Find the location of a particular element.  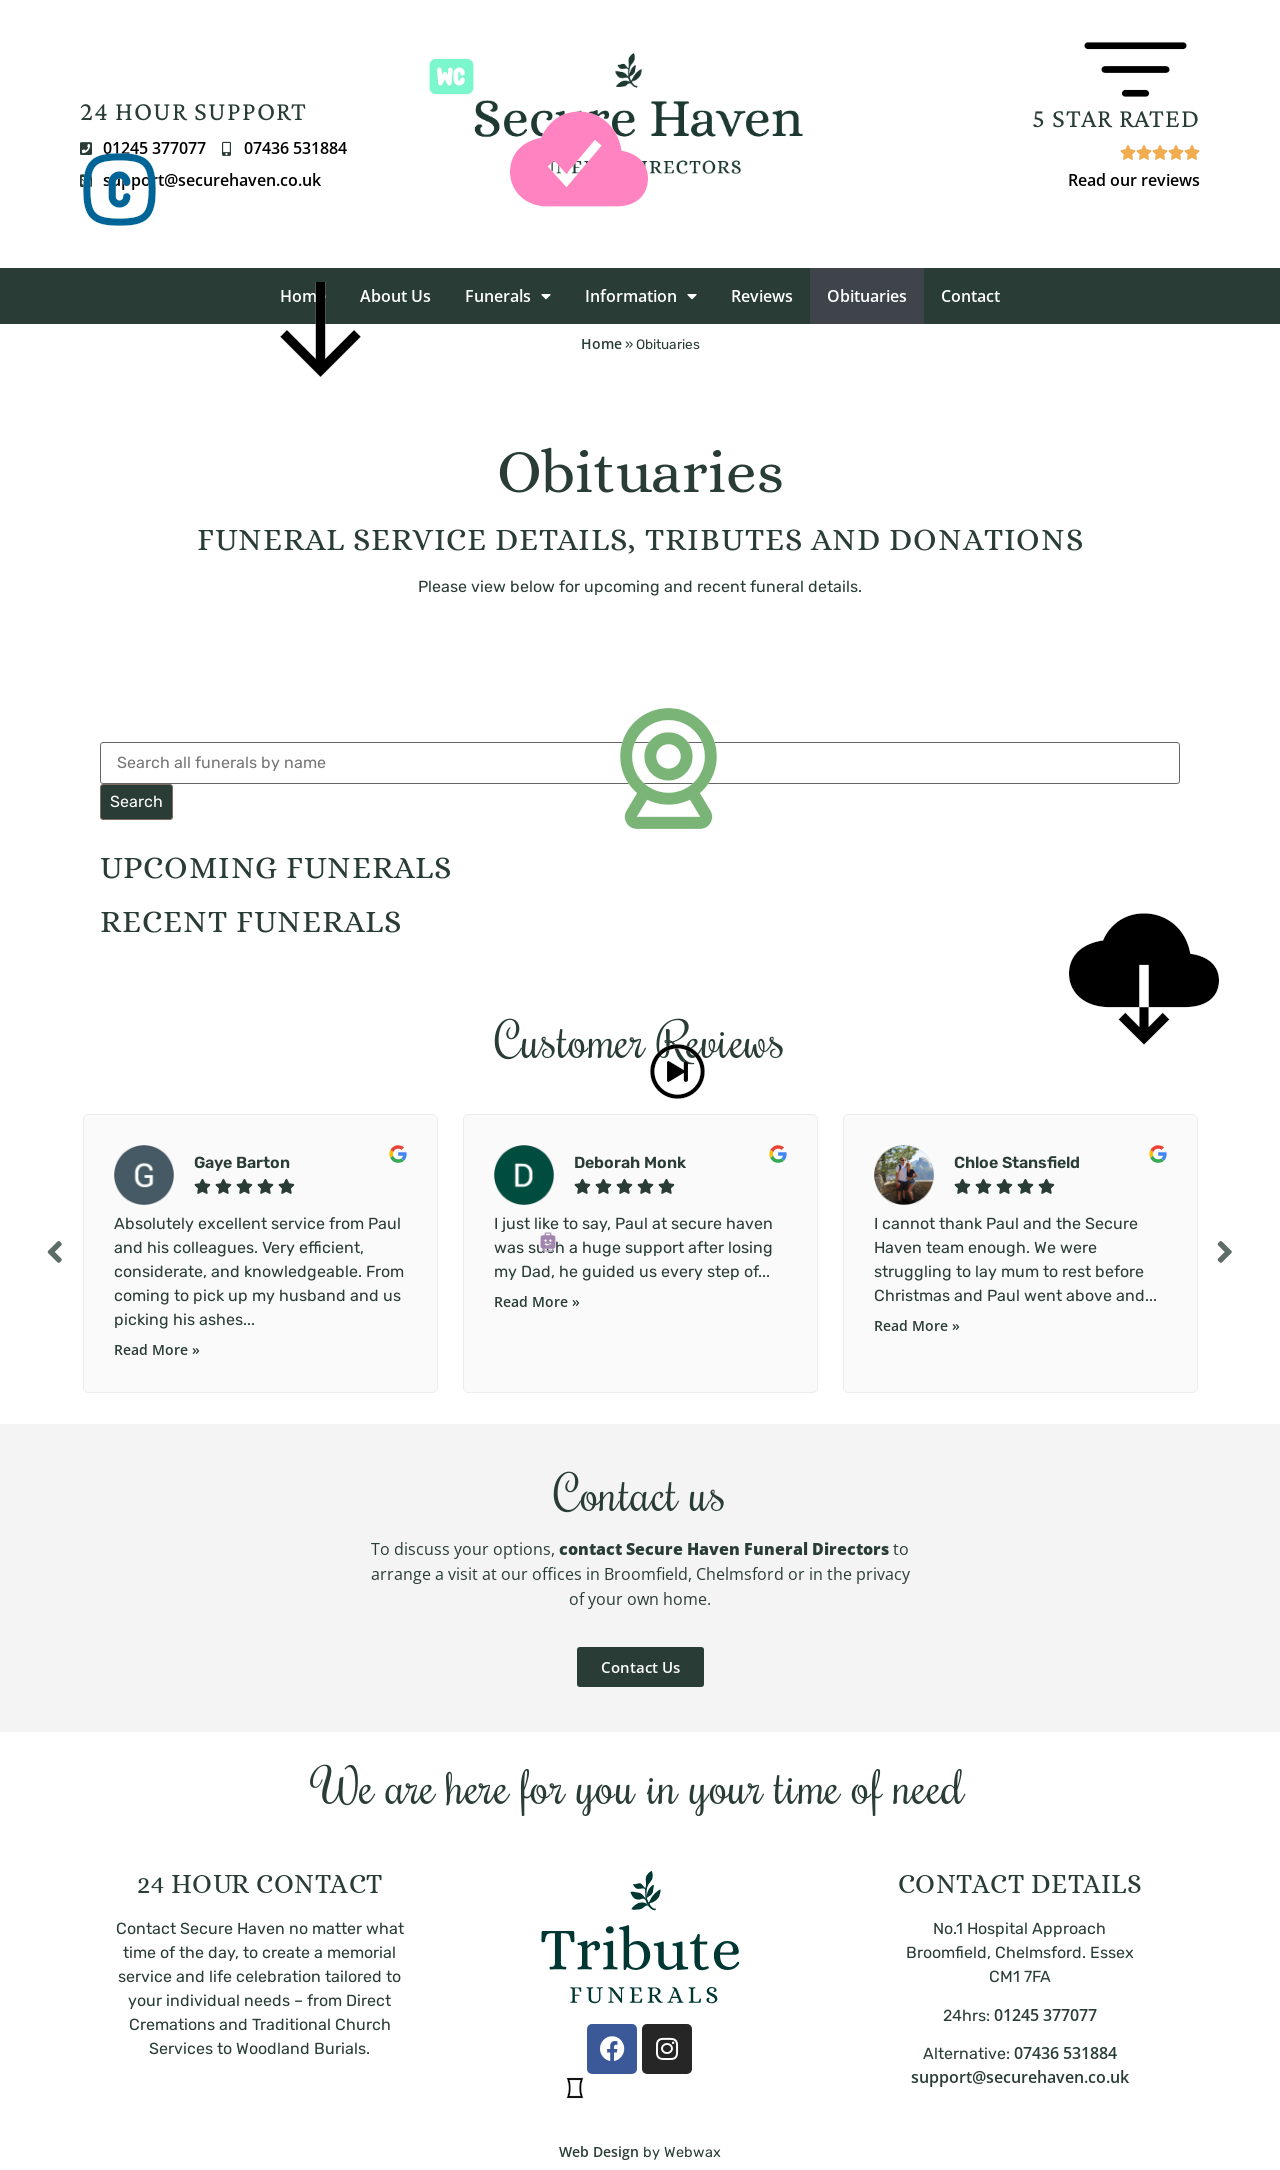

indicates restroom or toilet facility nearby is located at coordinates (451, 76).